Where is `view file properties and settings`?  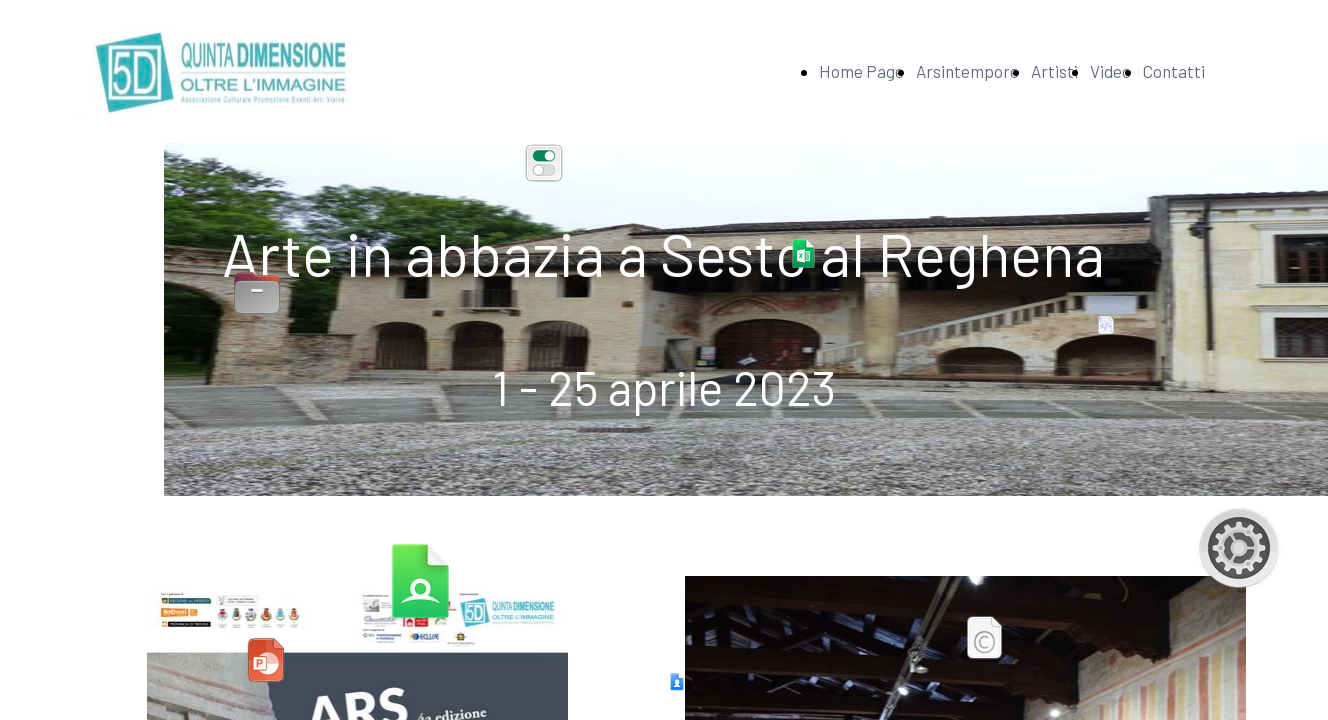
view file properties and settings is located at coordinates (1239, 548).